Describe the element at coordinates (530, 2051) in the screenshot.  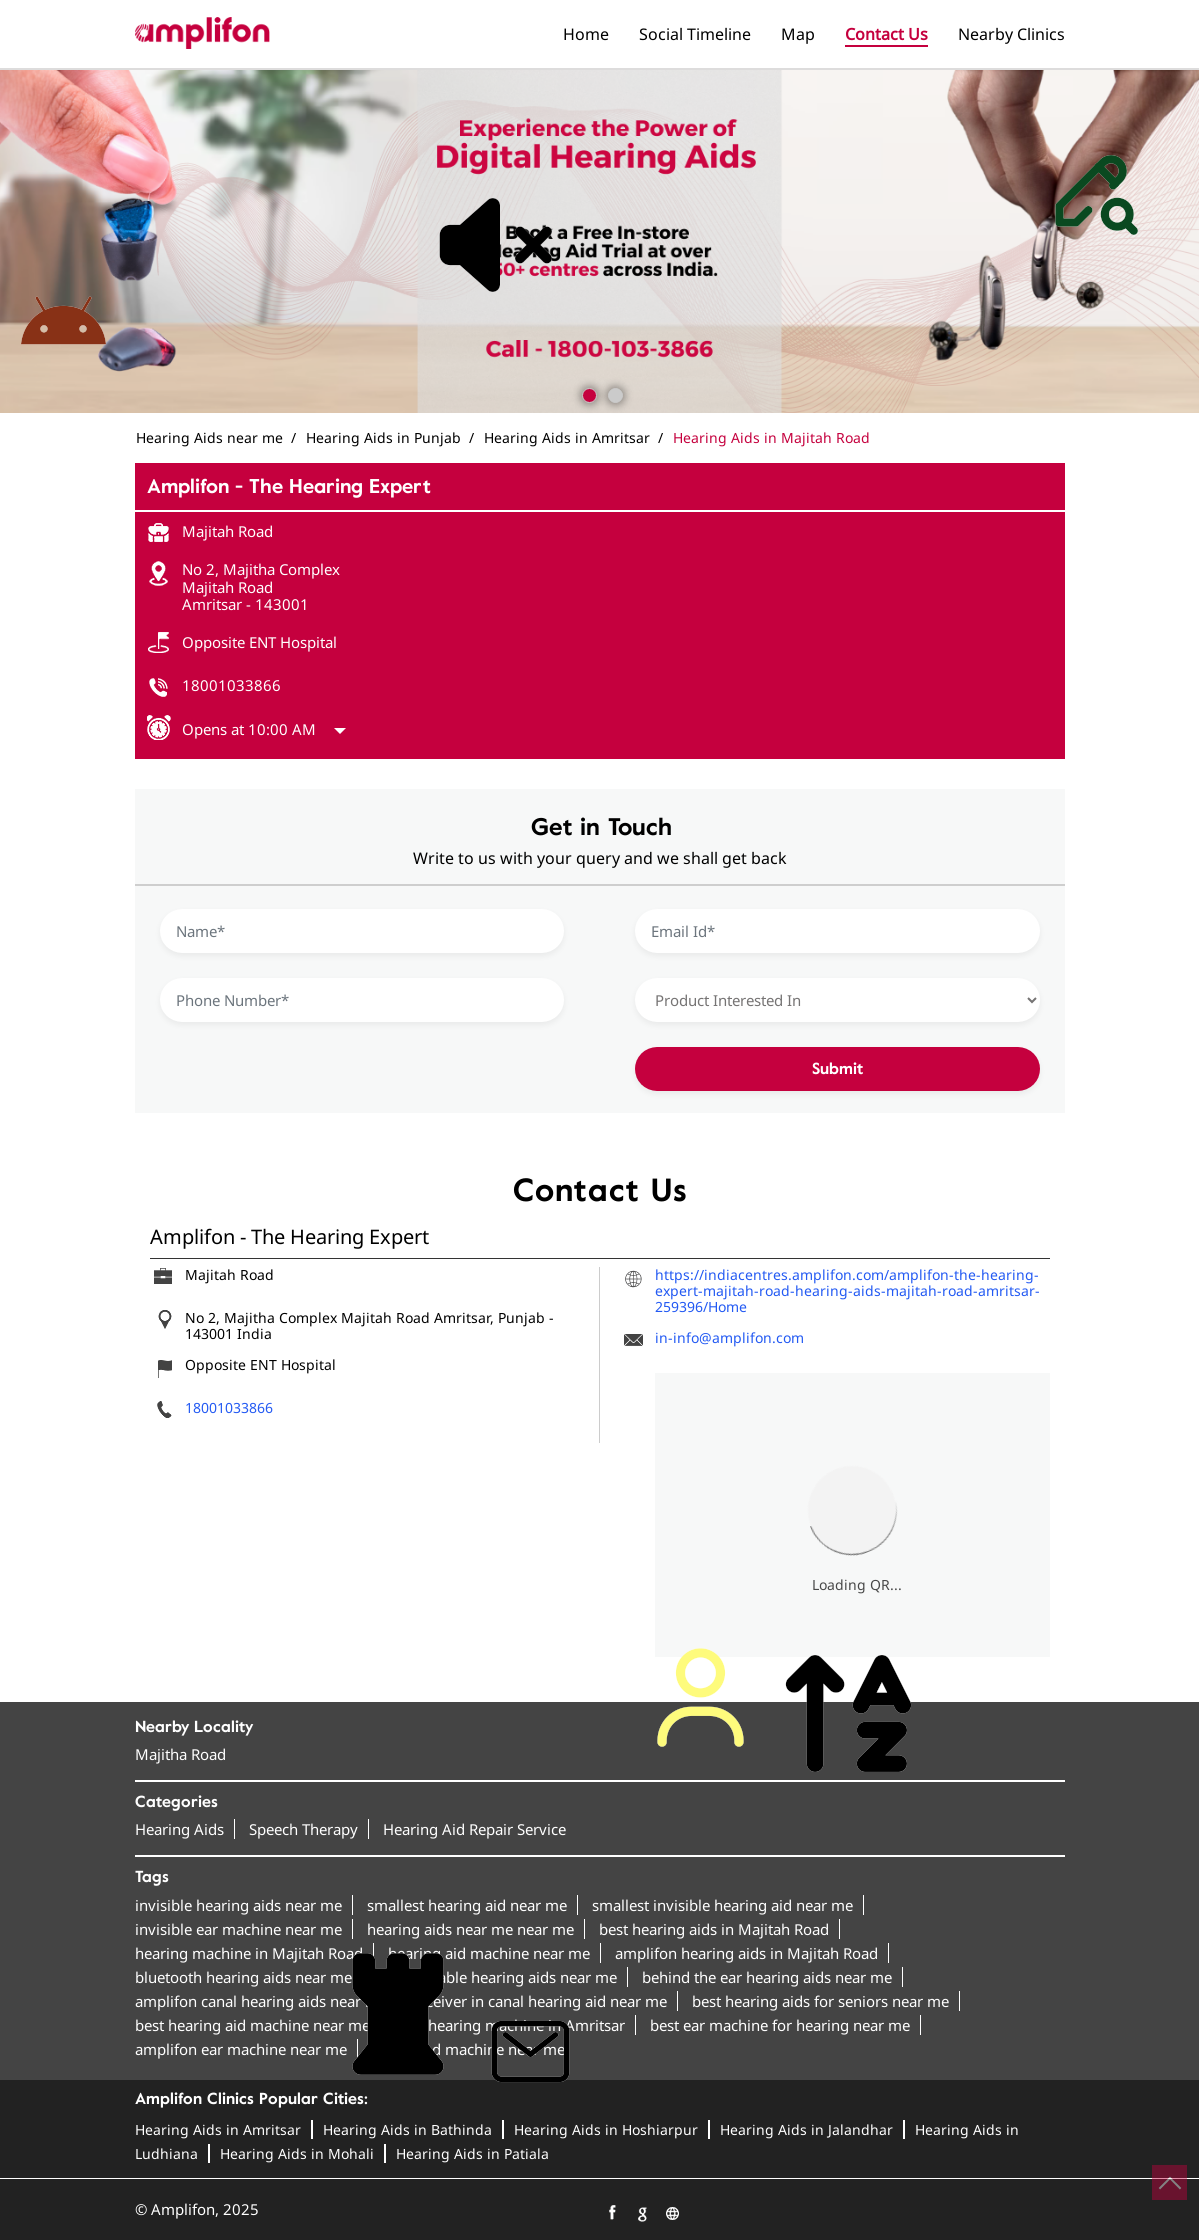
I see `open your email inbox` at that location.